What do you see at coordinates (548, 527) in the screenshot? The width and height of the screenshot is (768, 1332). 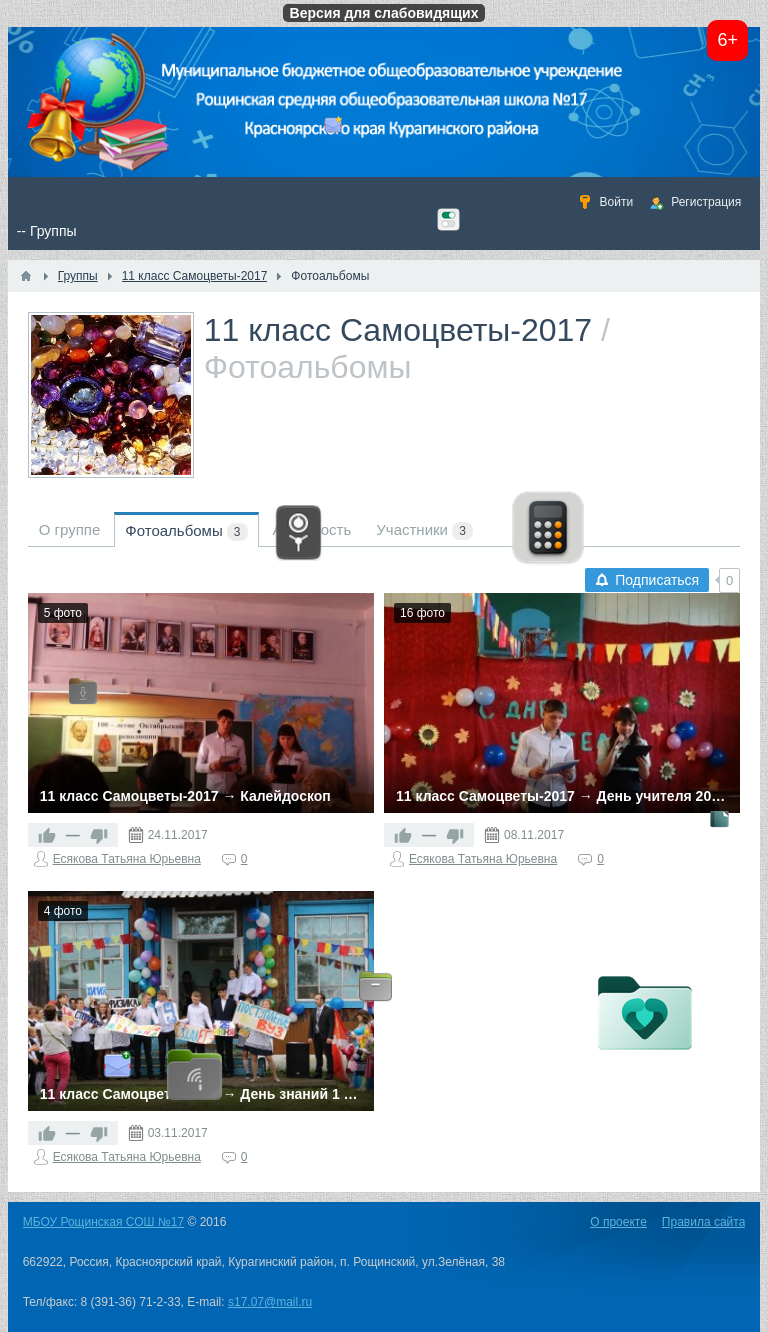 I see `open the calculator app` at bounding box center [548, 527].